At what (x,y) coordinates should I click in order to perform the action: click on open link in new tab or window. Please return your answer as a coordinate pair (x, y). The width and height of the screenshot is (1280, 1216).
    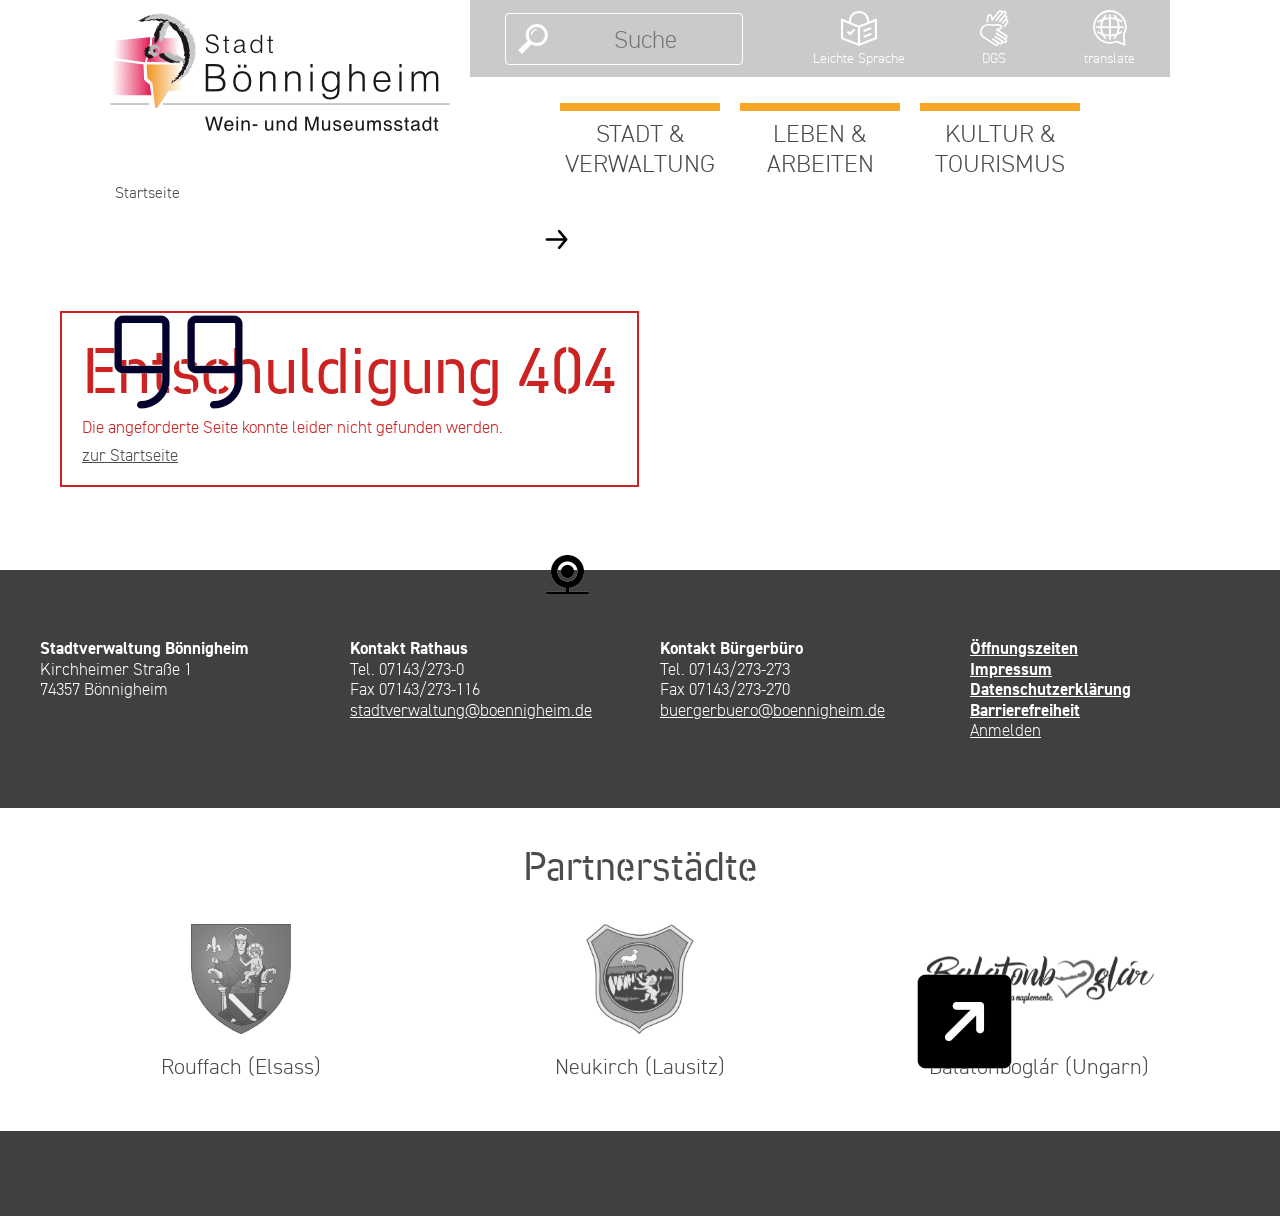
    Looking at the image, I should click on (964, 1021).